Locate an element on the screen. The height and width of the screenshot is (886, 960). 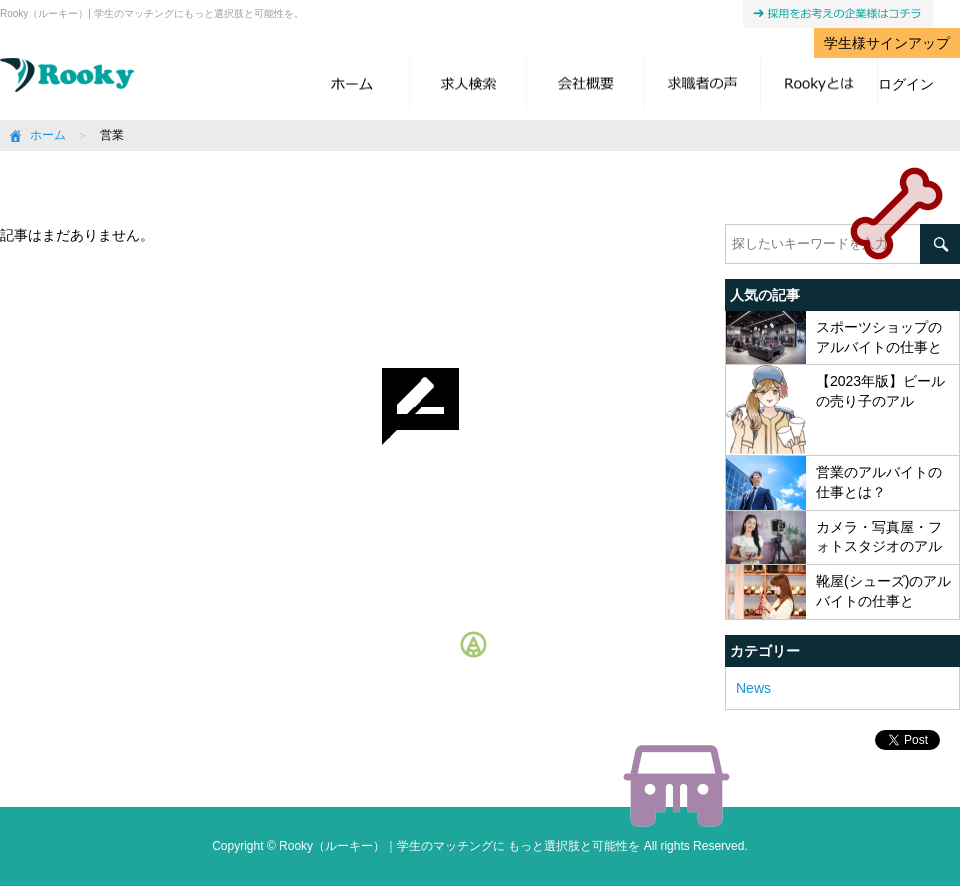
edit or modify content is located at coordinates (473, 644).